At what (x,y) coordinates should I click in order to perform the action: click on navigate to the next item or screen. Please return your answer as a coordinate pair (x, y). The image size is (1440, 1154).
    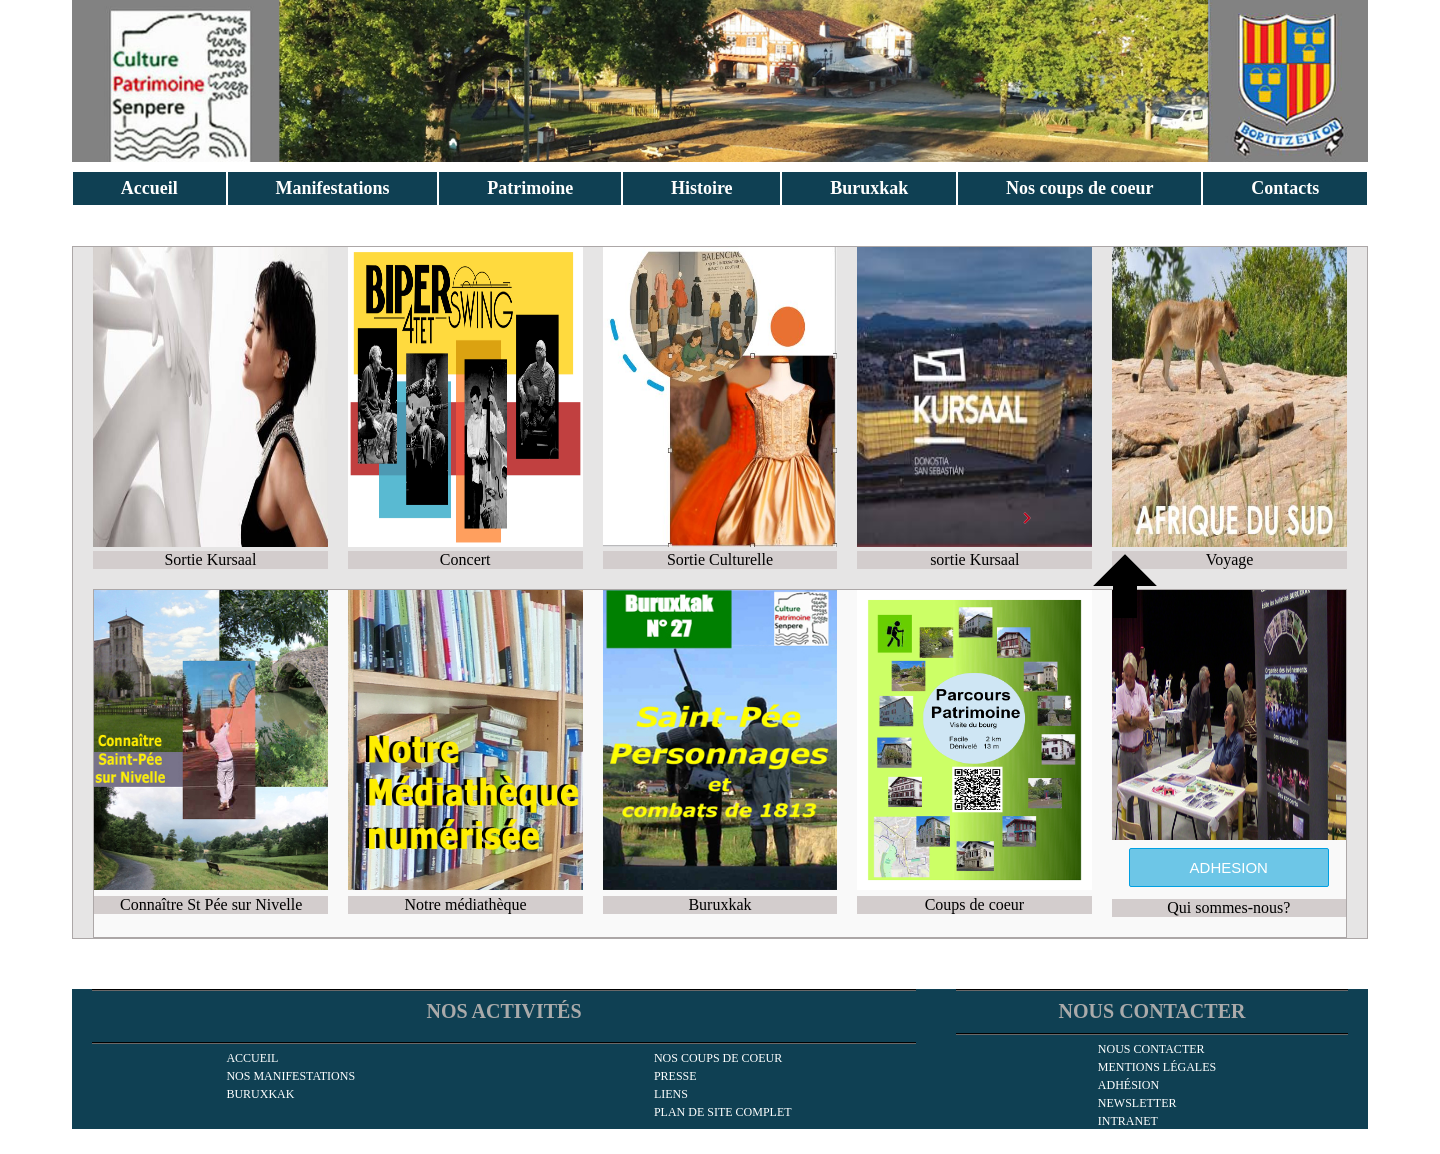
    Looking at the image, I should click on (1027, 518).